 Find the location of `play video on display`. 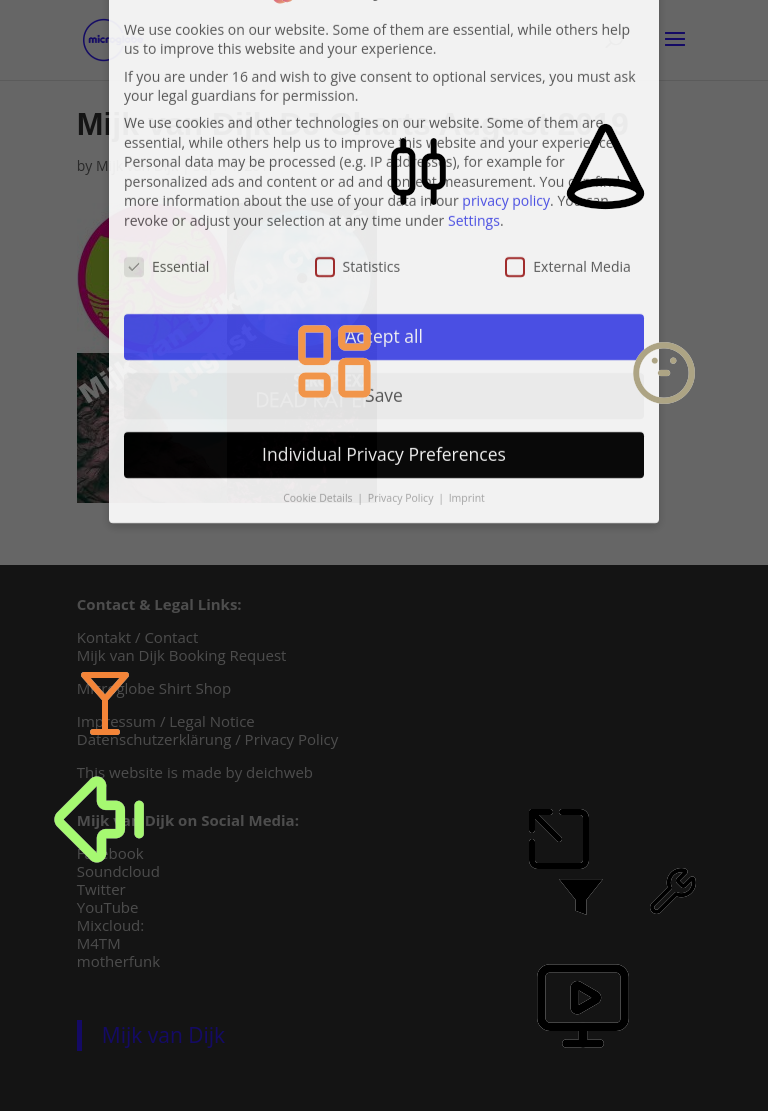

play video on display is located at coordinates (583, 1006).